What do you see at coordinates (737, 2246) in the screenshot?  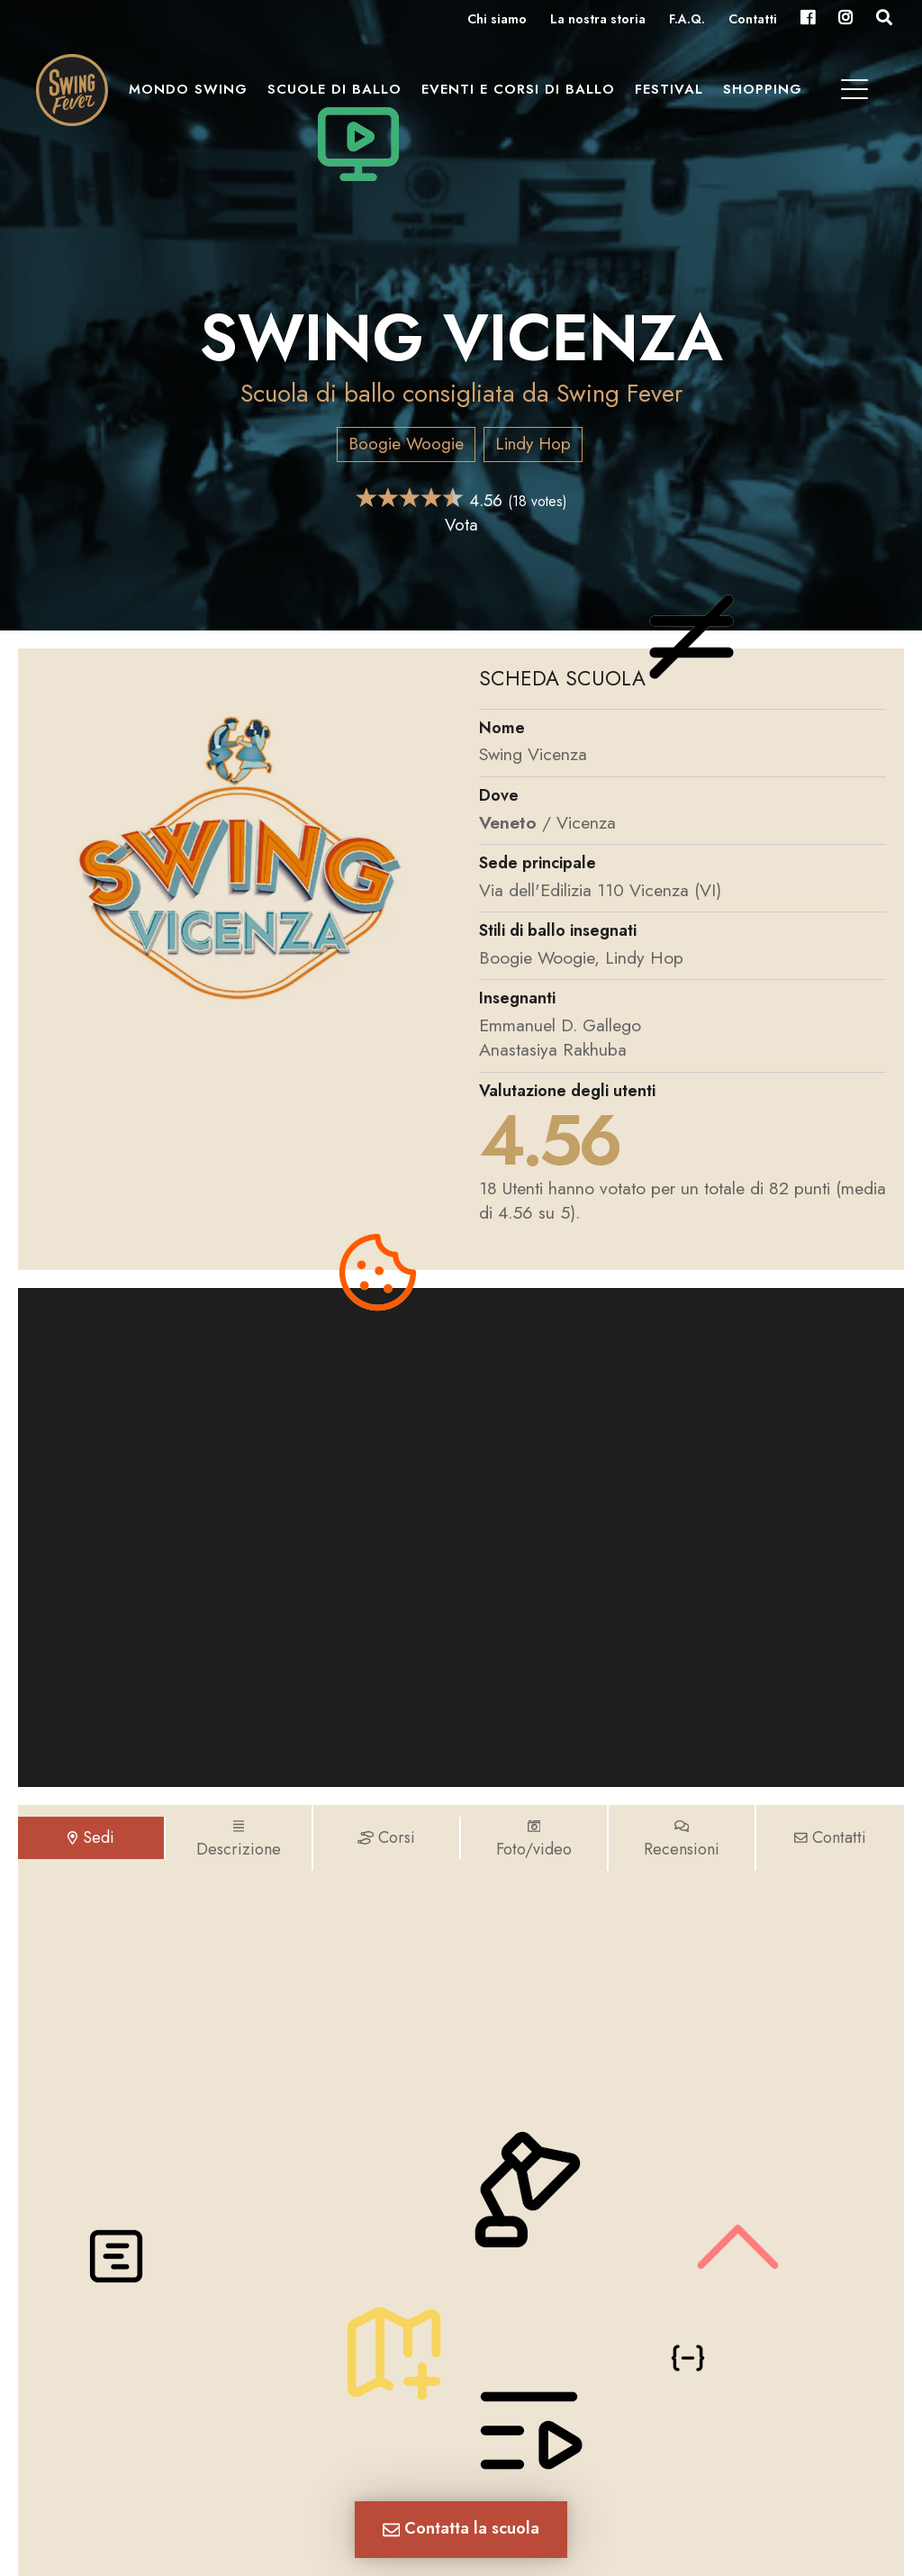 I see `collapse an expanded section` at bounding box center [737, 2246].